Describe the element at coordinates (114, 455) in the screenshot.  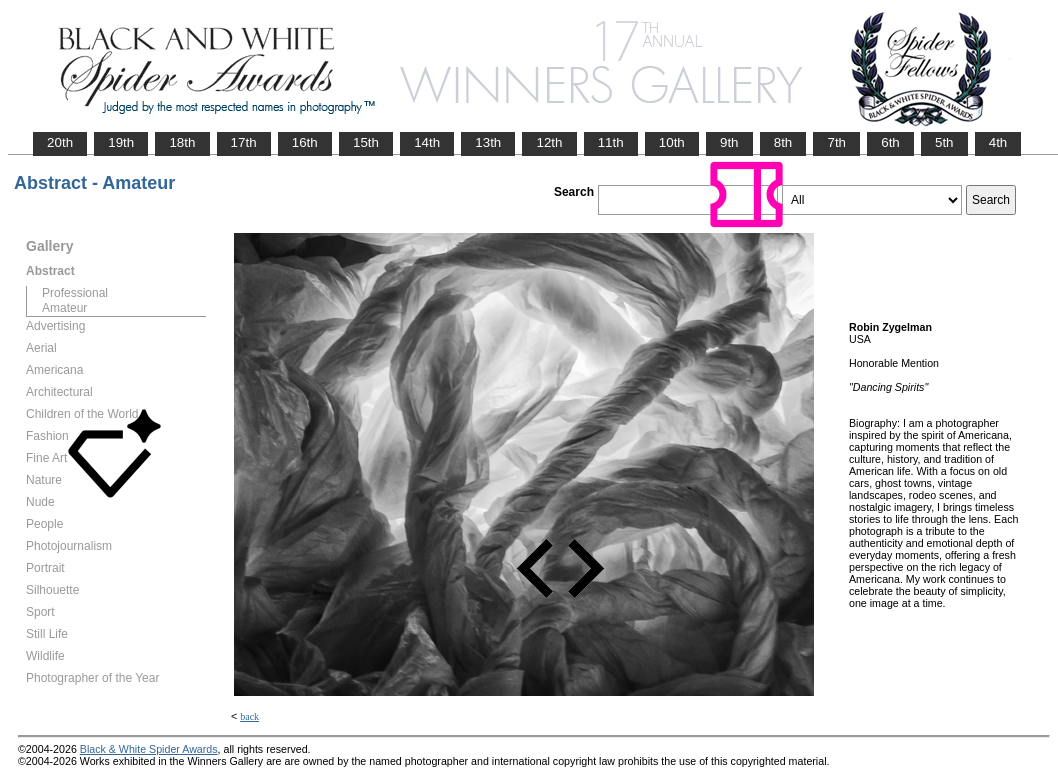
I see `premium or luxury feature indicator` at that location.